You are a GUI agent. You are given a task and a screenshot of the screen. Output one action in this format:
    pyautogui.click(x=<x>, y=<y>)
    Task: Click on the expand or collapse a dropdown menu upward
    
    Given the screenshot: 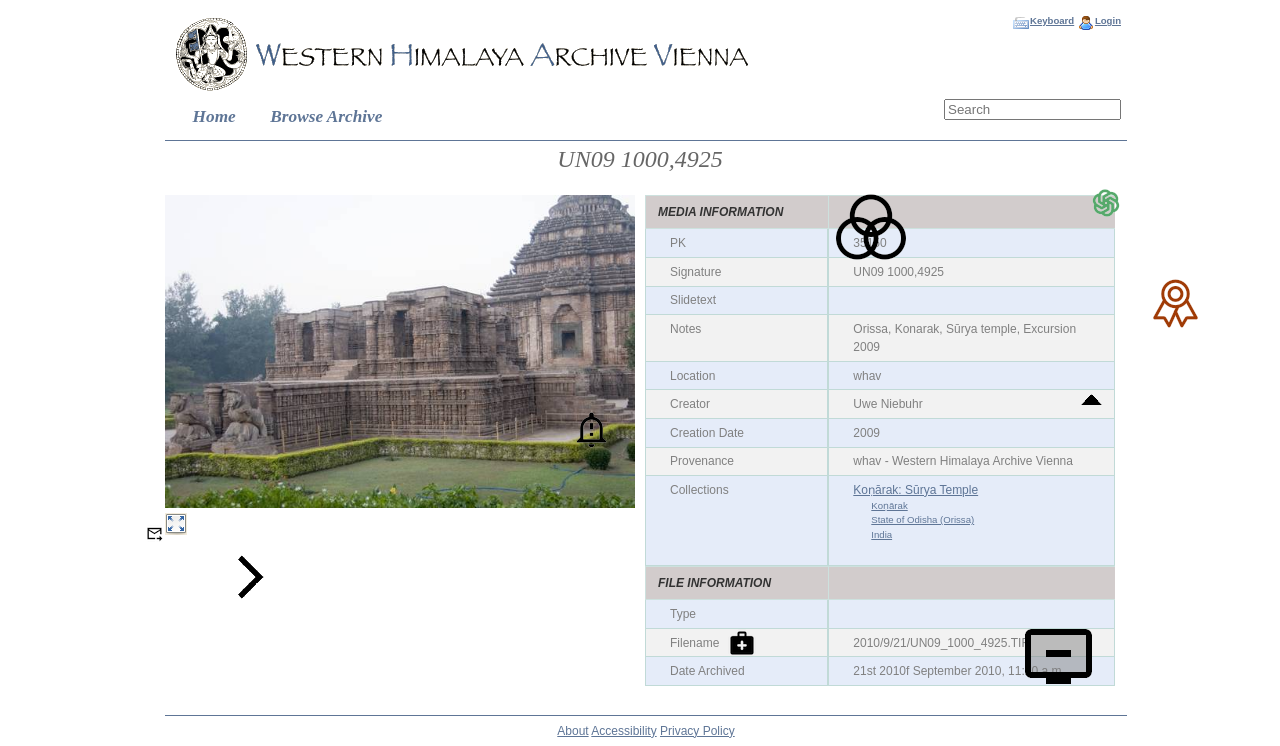 What is the action you would take?
    pyautogui.click(x=1091, y=400)
    